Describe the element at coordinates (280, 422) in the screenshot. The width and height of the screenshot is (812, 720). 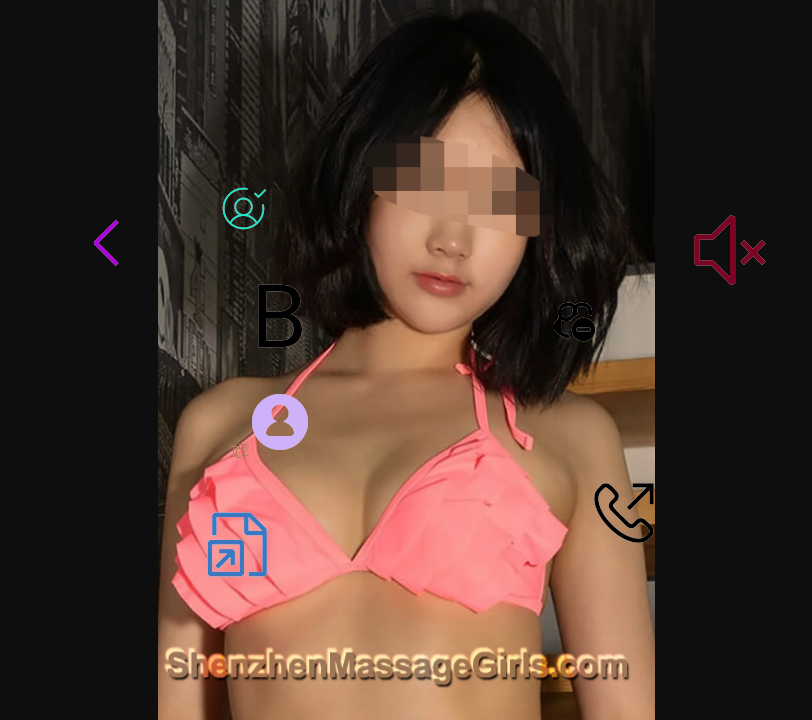
I see `view user profile` at that location.